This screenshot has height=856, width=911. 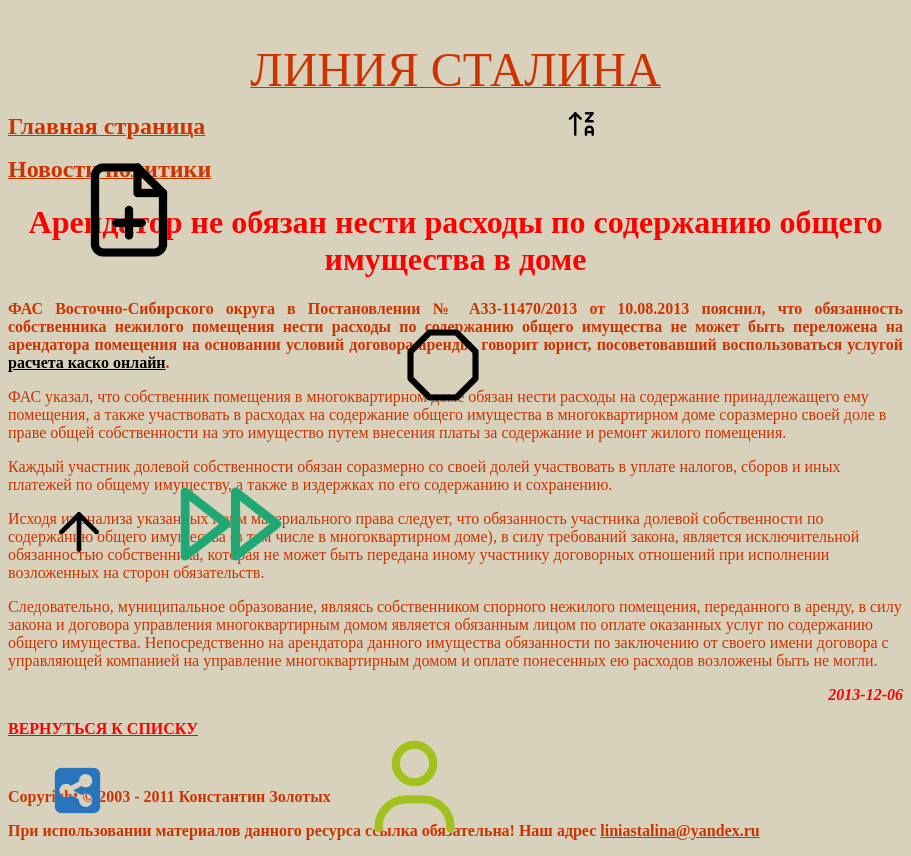 I want to click on view user profile, so click(x=414, y=786).